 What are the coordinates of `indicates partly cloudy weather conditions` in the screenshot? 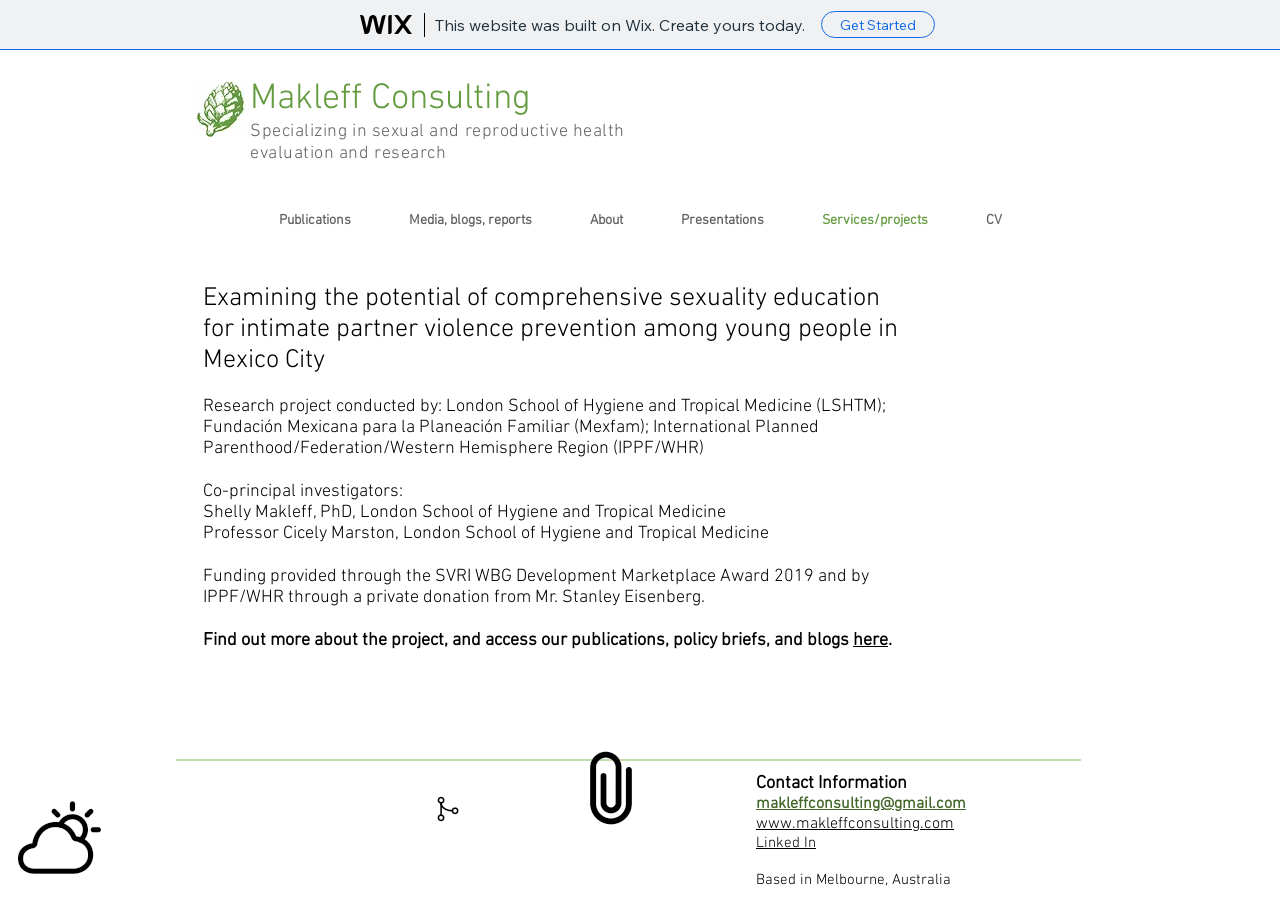 It's located at (59, 837).